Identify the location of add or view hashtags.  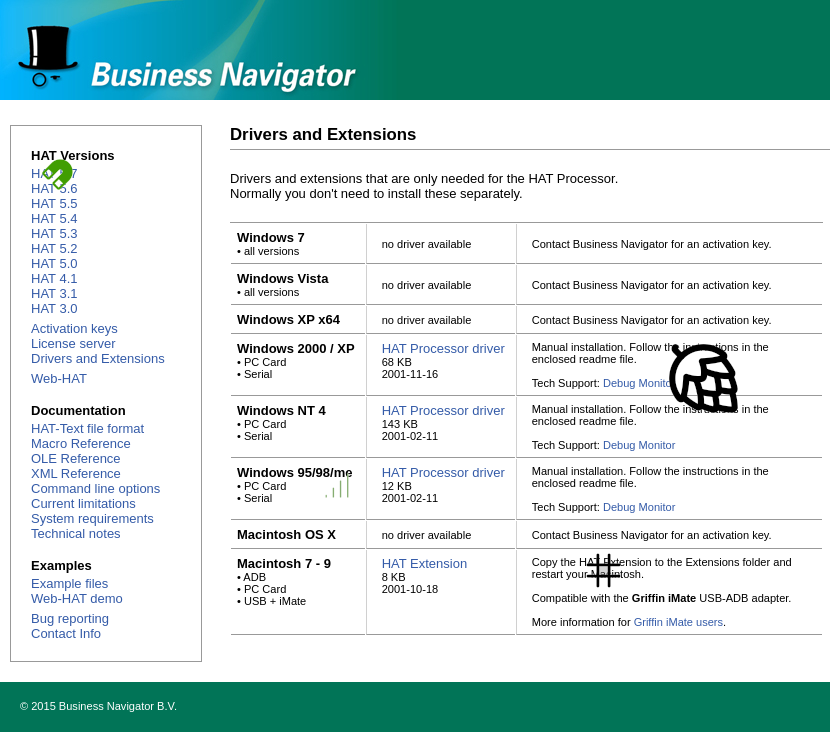
(603, 570).